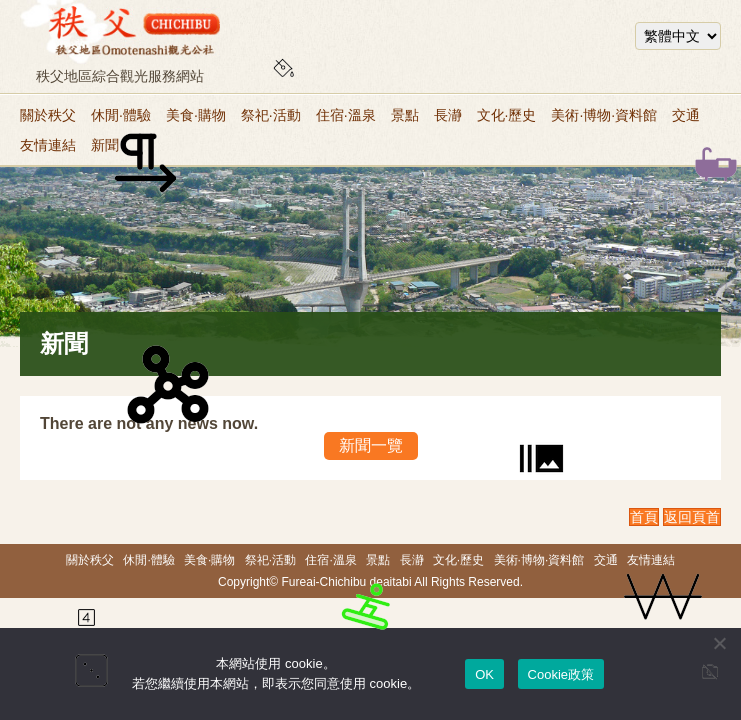 This screenshot has width=741, height=720. What do you see at coordinates (663, 594) in the screenshot?
I see `indicates south korean won currency` at bounding box center [663, 594].